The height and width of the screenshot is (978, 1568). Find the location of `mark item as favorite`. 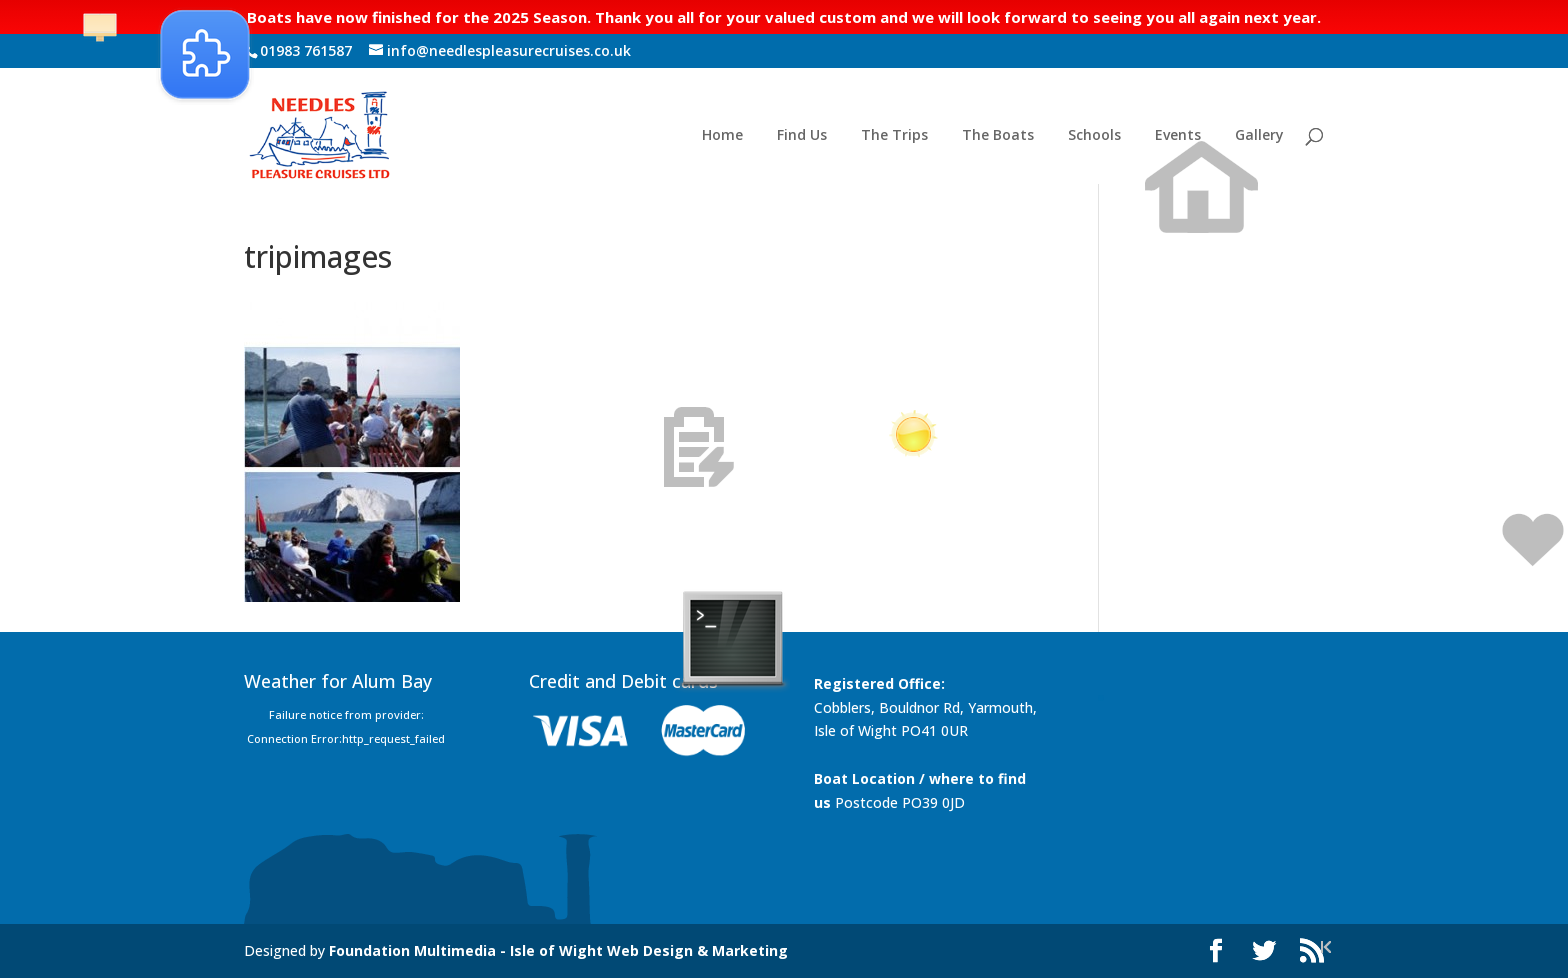

mark item as favorite is located at coordinates (1533, 540).